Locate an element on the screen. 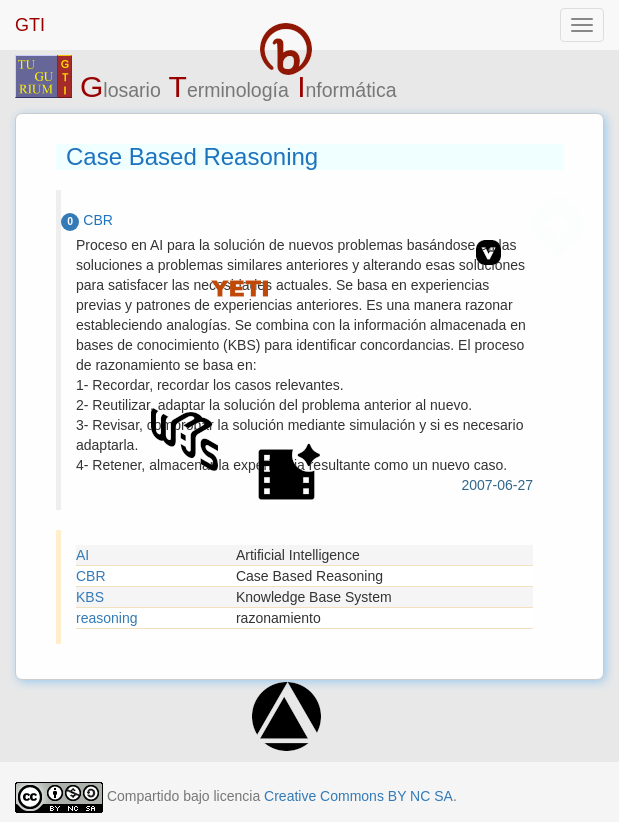 The image size is (619, 822). MapTiler company logo is located at coordinates (558, 228).